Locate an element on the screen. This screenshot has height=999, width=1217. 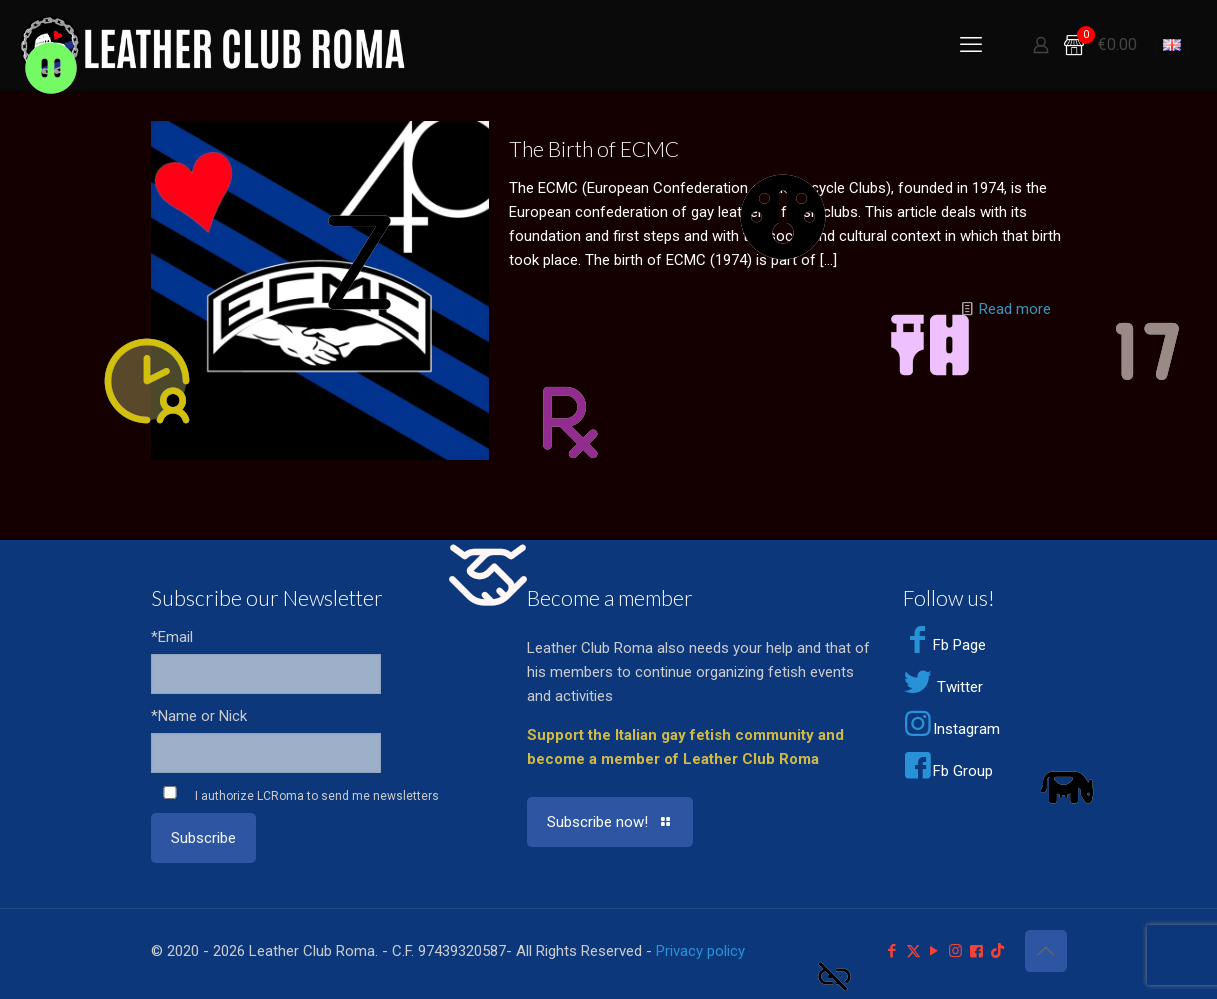
indicates item number 17 in a list or sequence is located at coordinates (1144, 351).